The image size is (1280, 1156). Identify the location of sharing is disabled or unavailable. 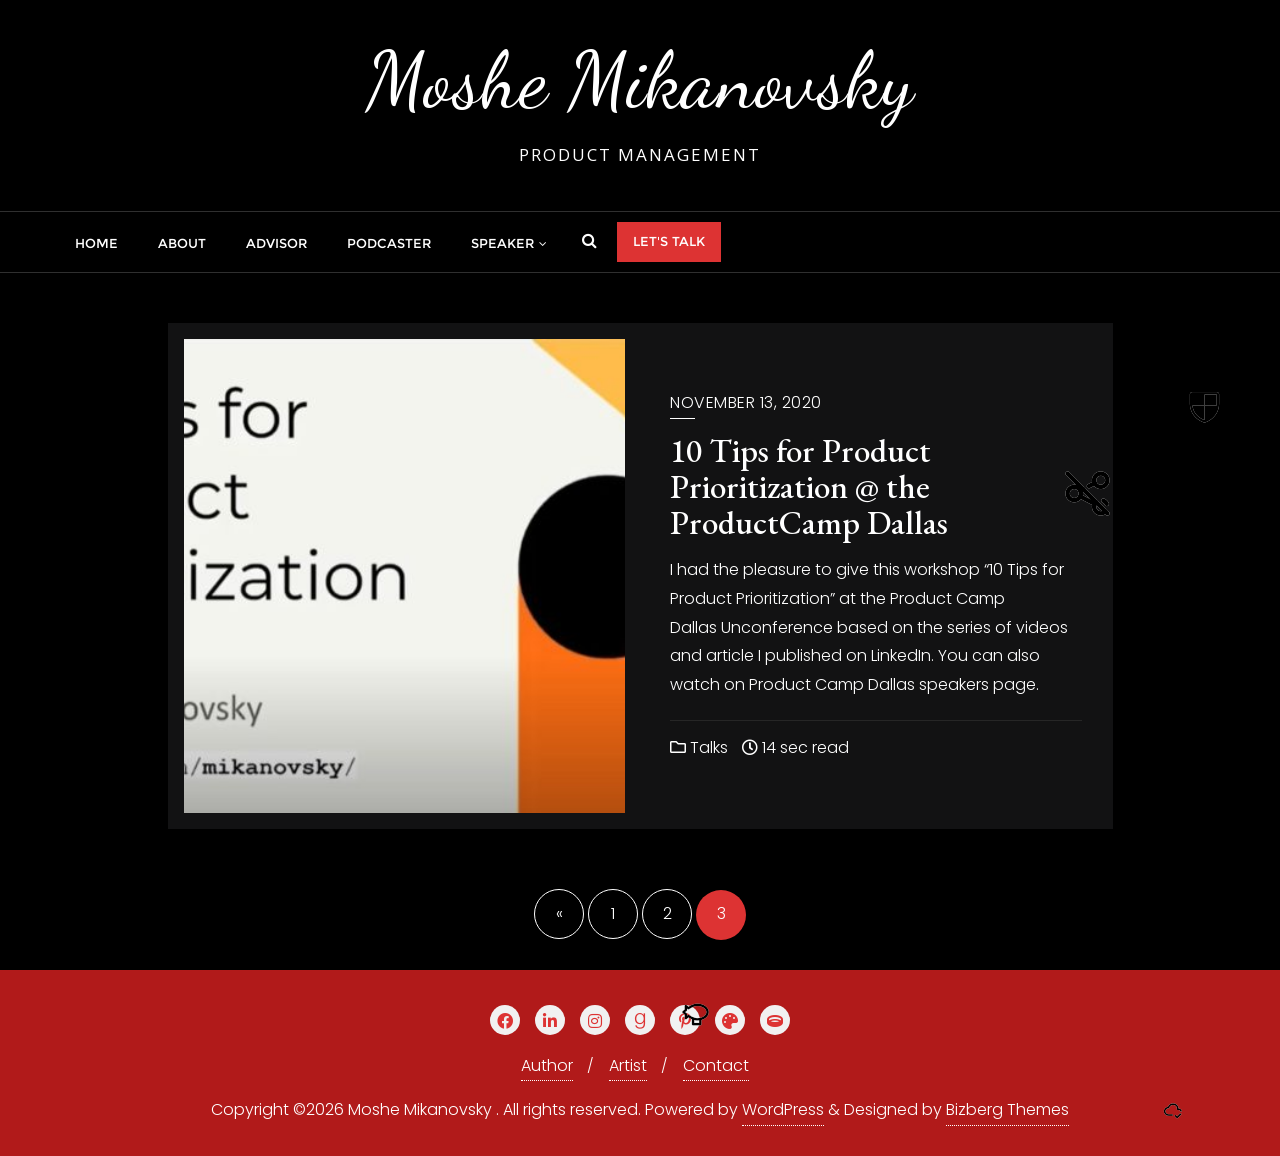
(1087, 493).